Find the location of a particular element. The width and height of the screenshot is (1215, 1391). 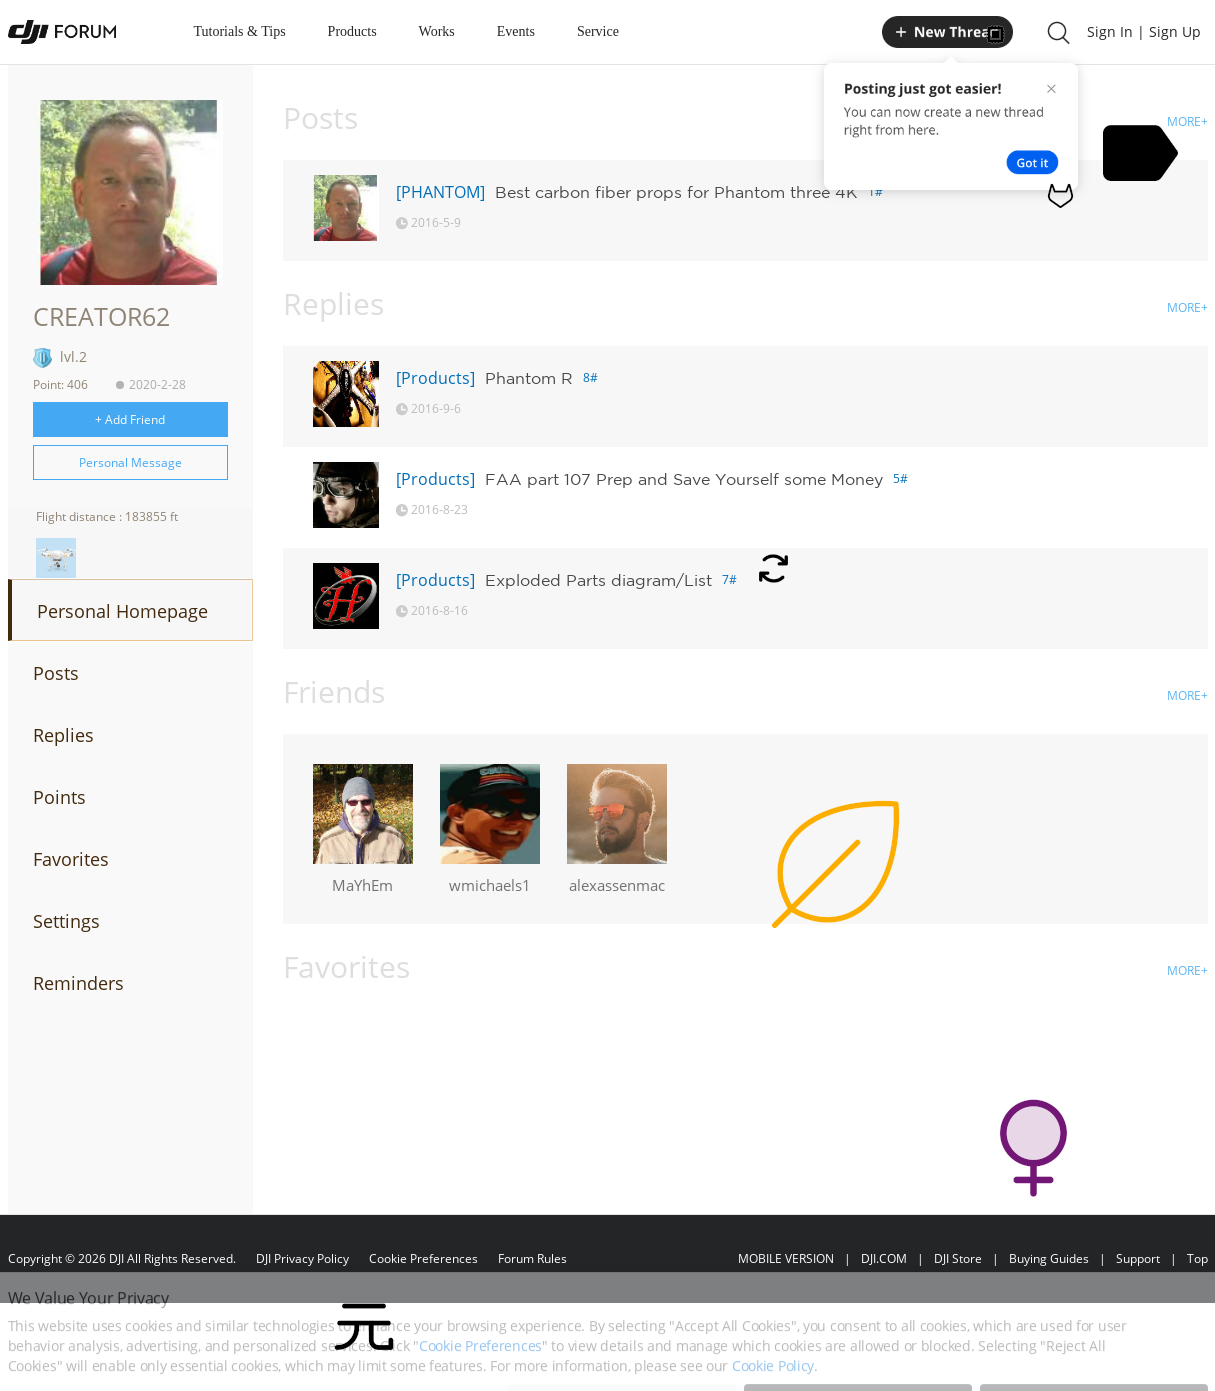

indicates eco-friendly or sustainable option is located at coordinates (835, 864).